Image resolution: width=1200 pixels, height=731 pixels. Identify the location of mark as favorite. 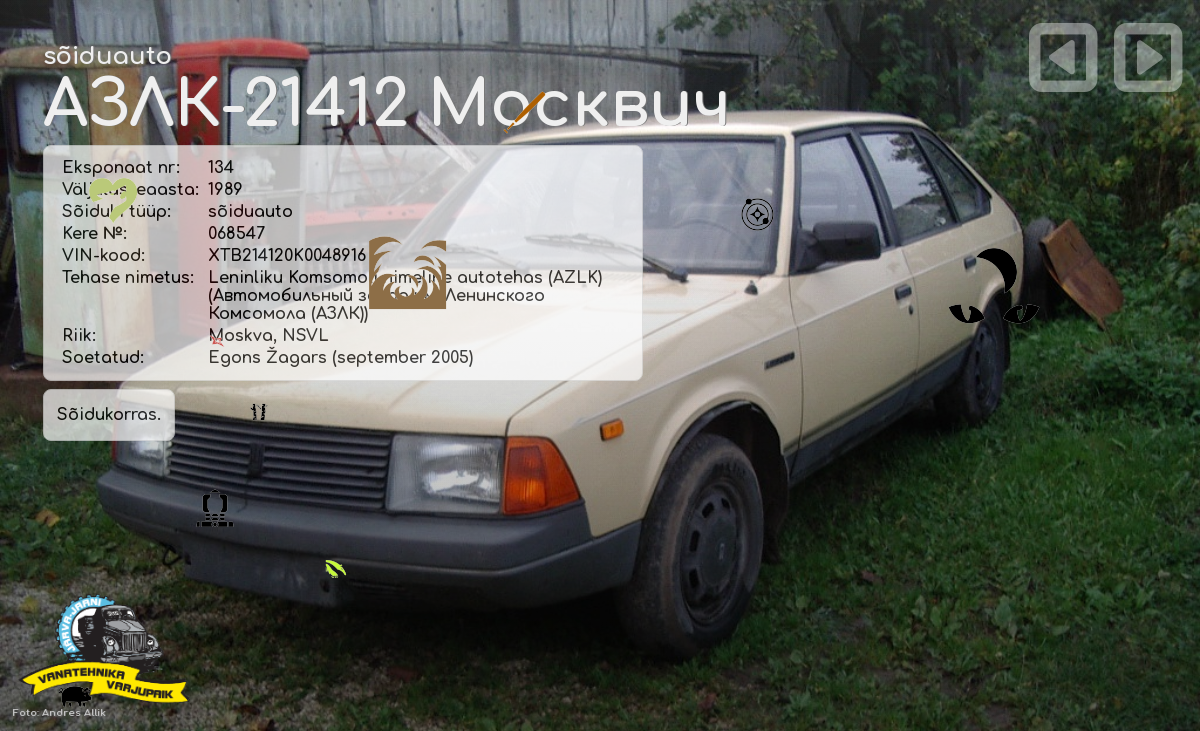
(217, 341).